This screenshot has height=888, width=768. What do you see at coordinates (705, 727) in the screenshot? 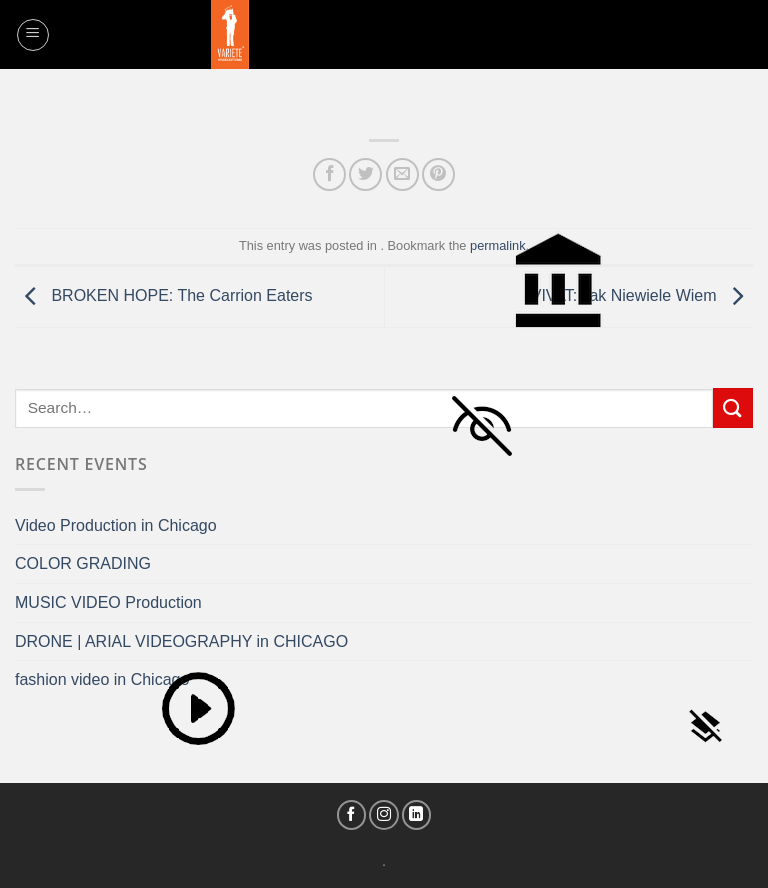
I see `clear all map layers` at bounding box center [705, 727].